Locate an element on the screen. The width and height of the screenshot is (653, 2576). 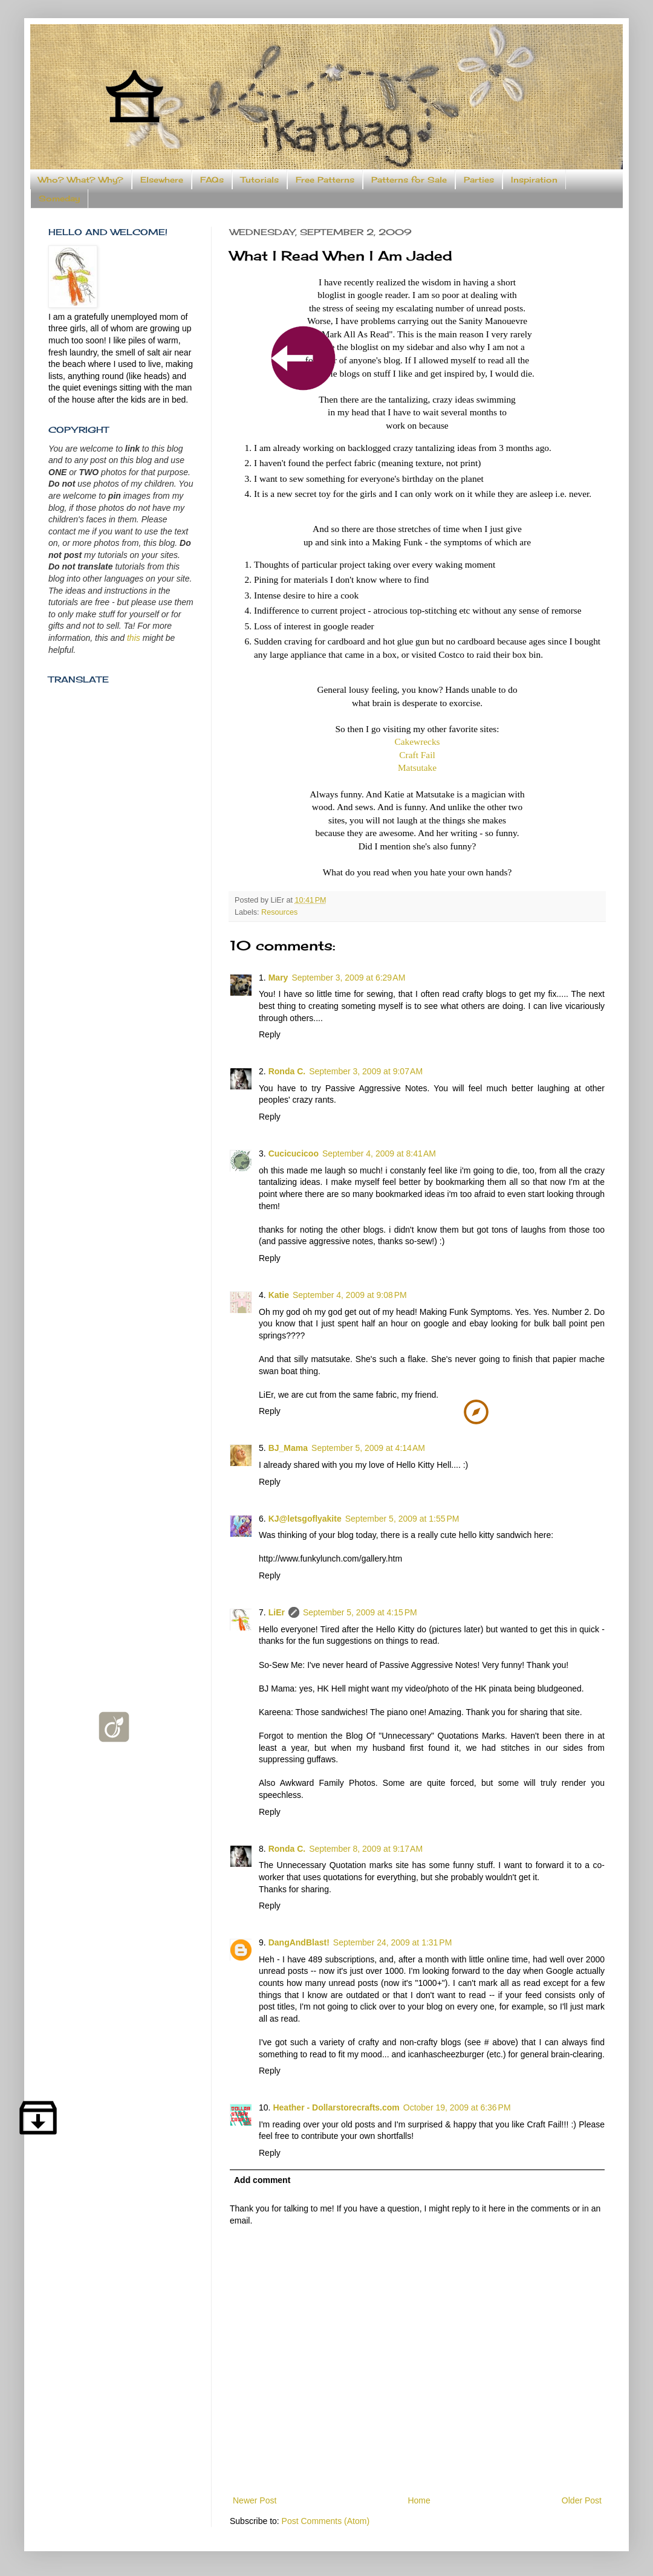
archive selected messages to inbox storage is located at coordinates (38, 2118).